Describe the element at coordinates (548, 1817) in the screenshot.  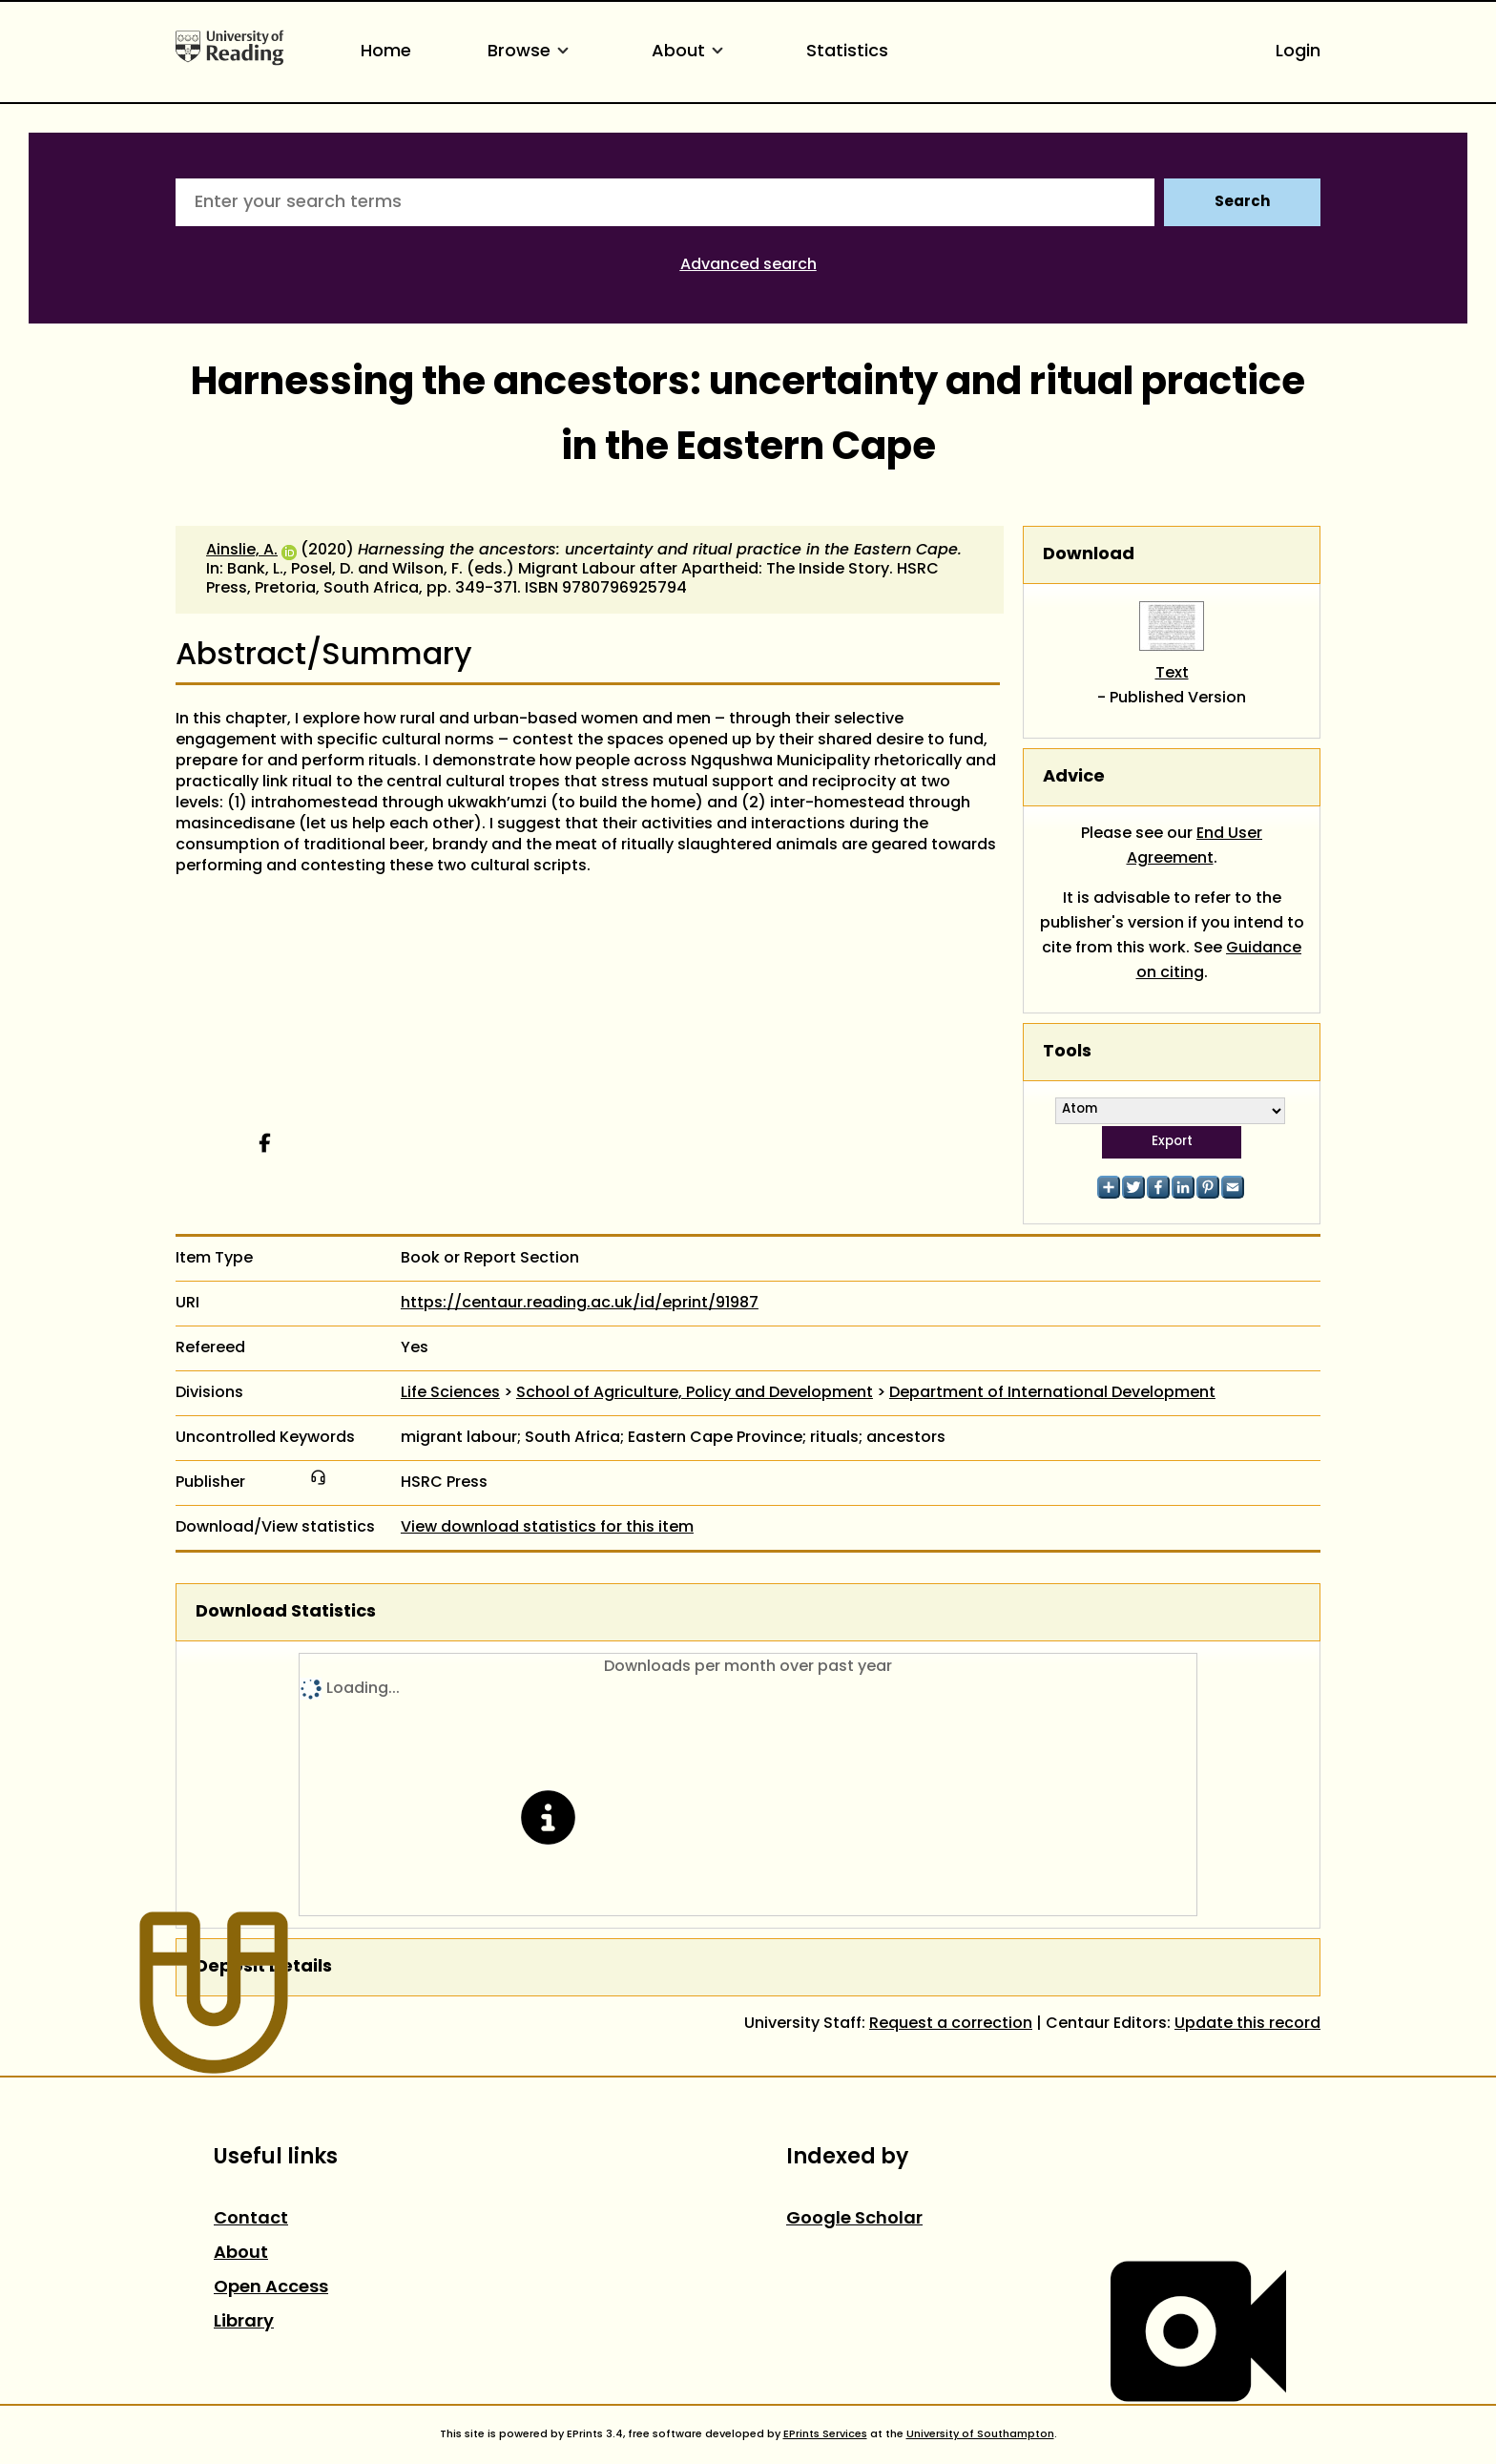
I see `view more information or details` at that location.